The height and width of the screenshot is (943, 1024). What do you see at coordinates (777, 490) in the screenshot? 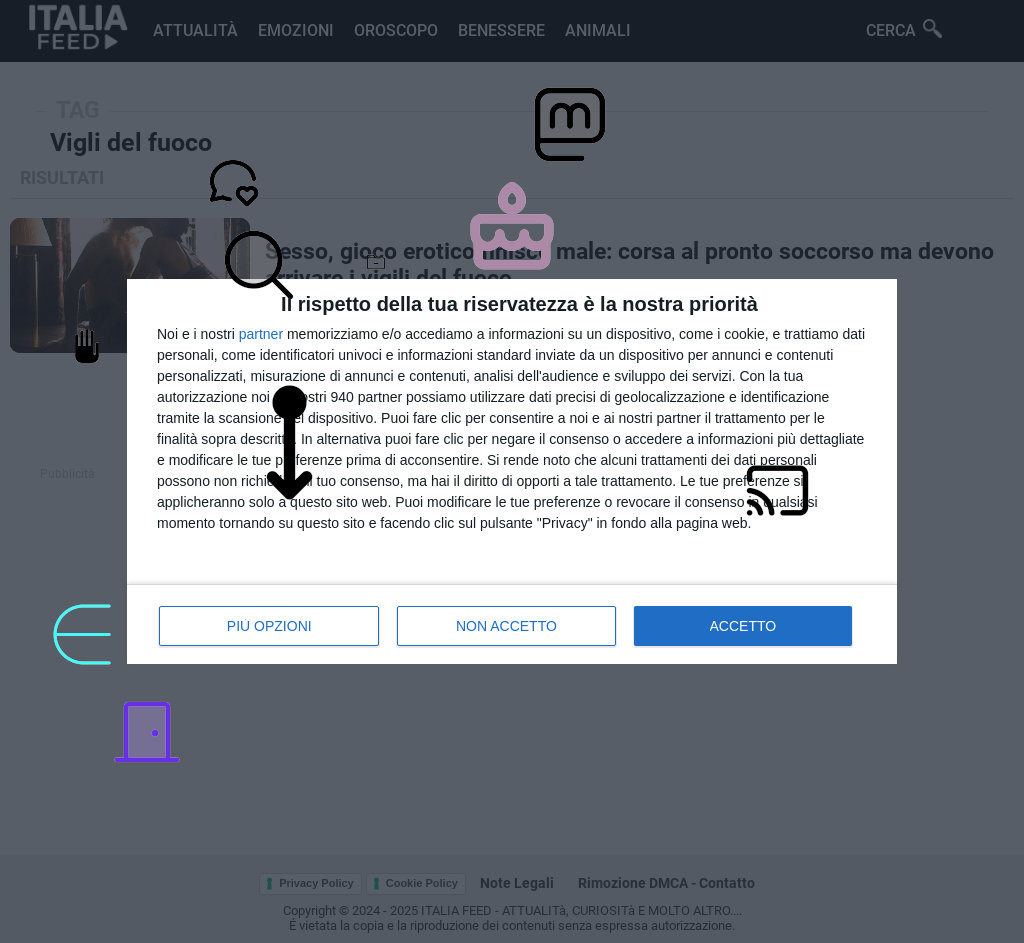
I see `cast media to a nearby device` at bounding box center [777, 490].